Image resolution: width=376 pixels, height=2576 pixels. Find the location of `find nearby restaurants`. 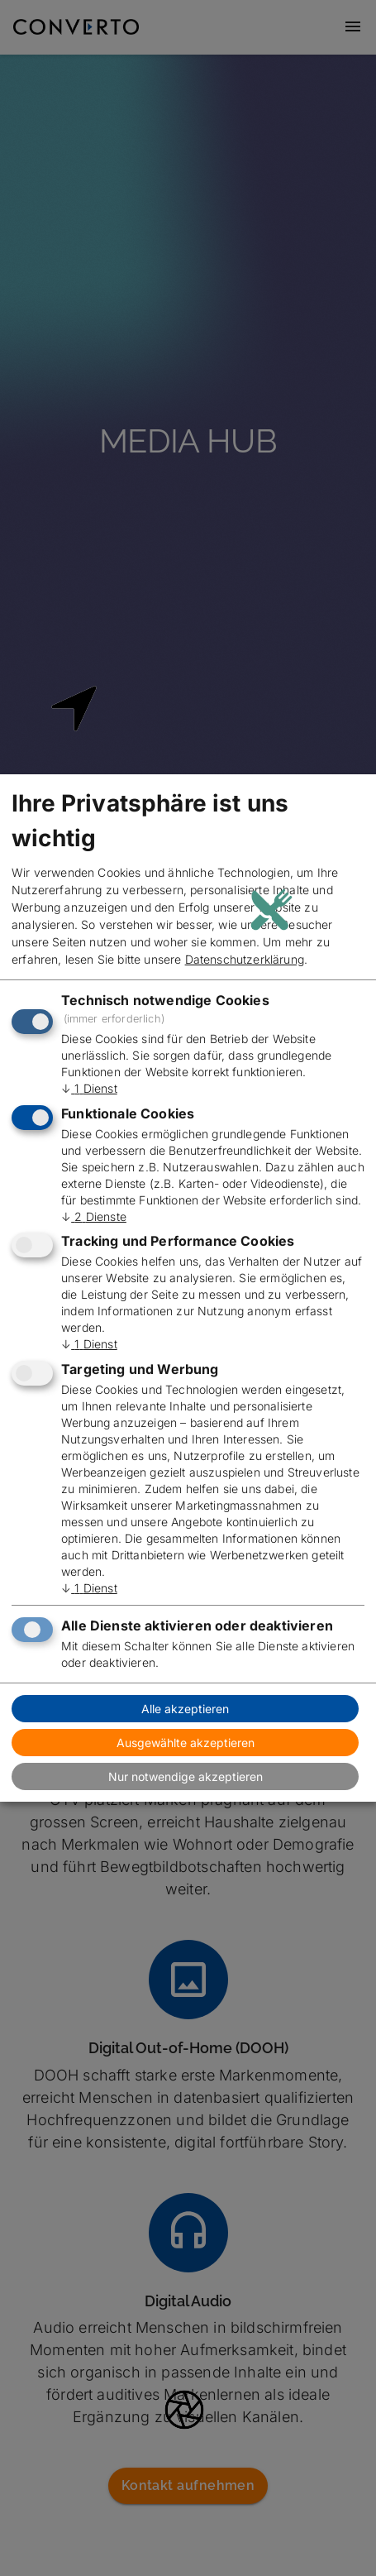

find nearby restaurants is located at coordinates (271, 909).